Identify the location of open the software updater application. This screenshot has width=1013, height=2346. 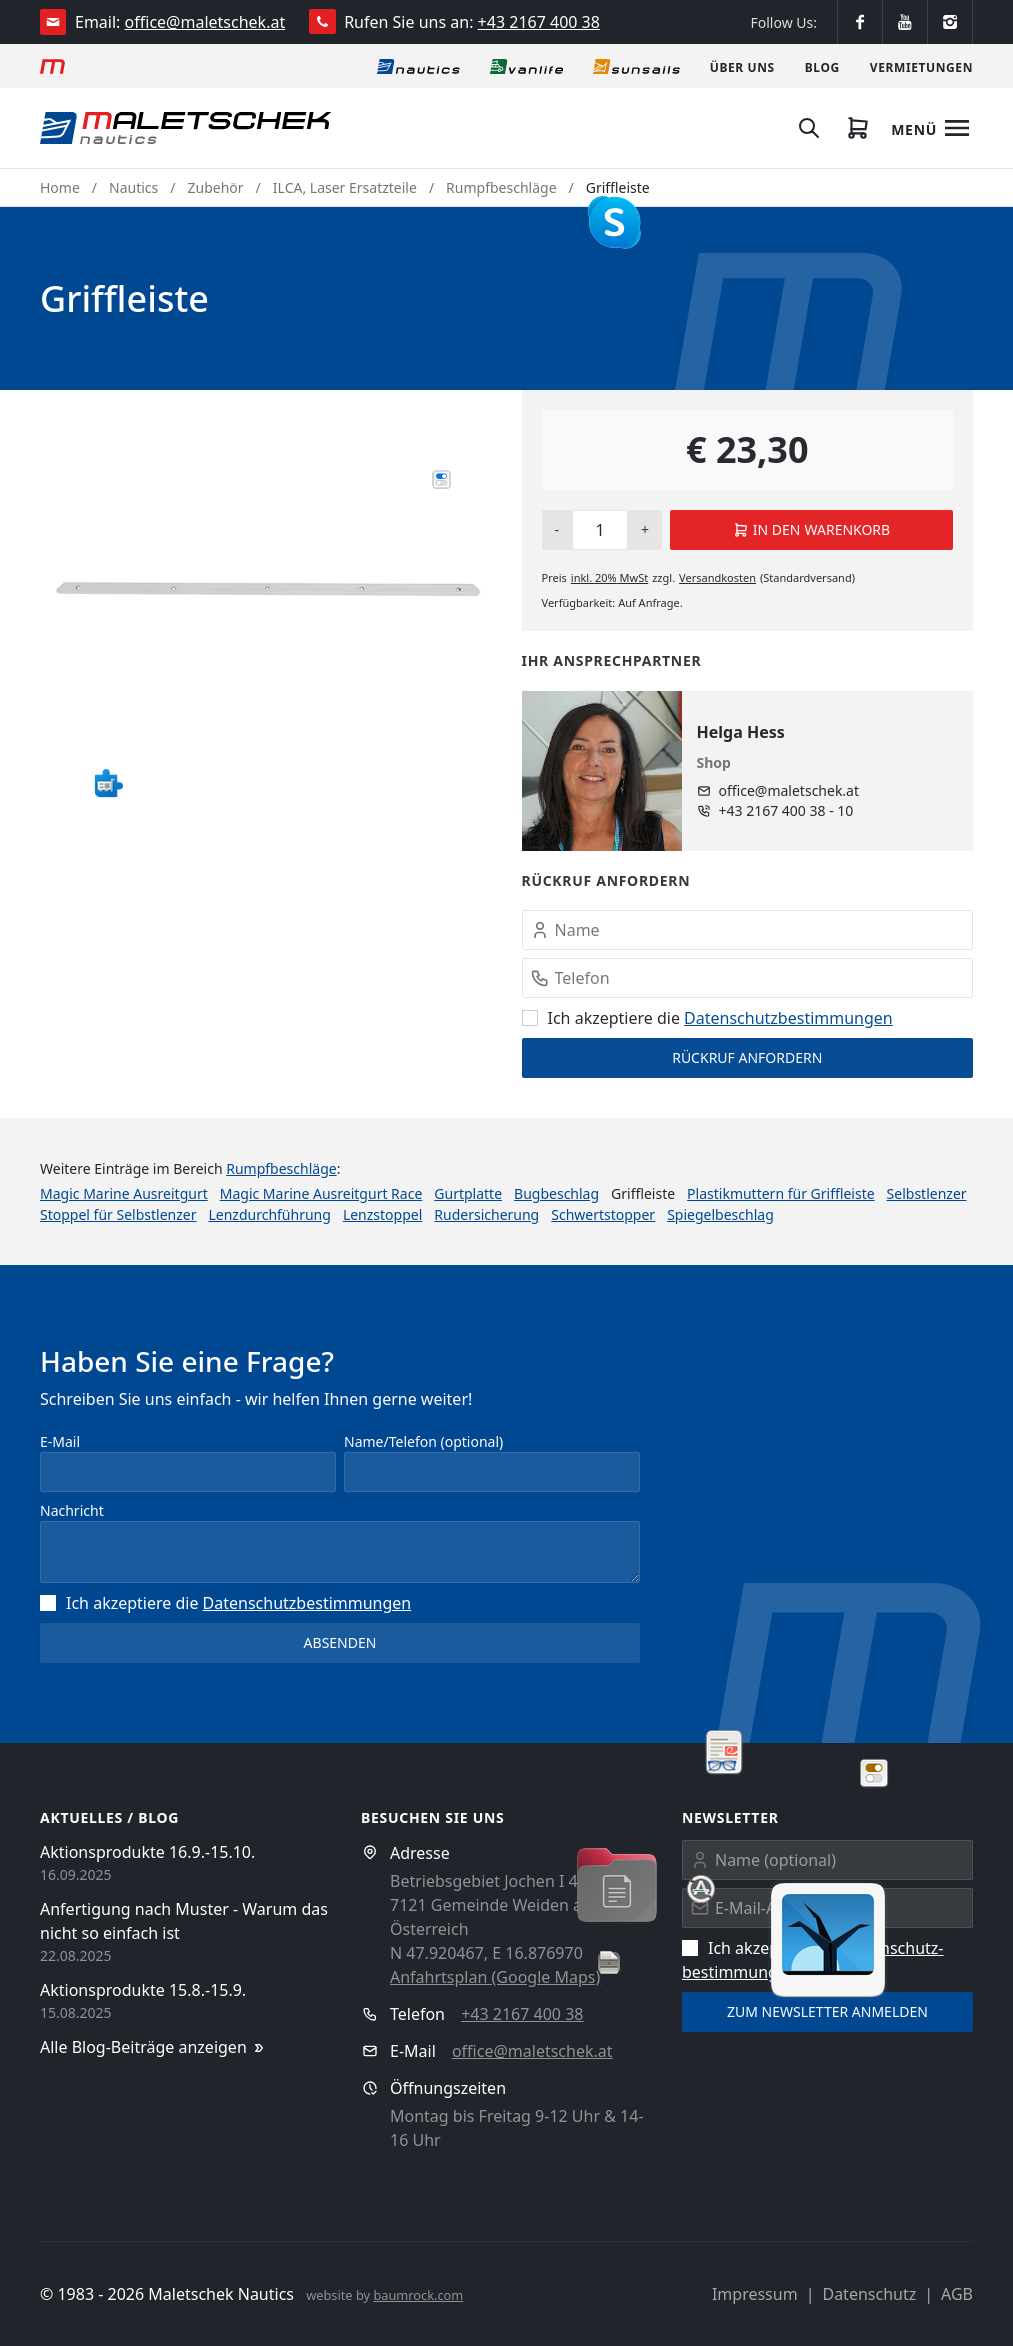
(701, 1889).